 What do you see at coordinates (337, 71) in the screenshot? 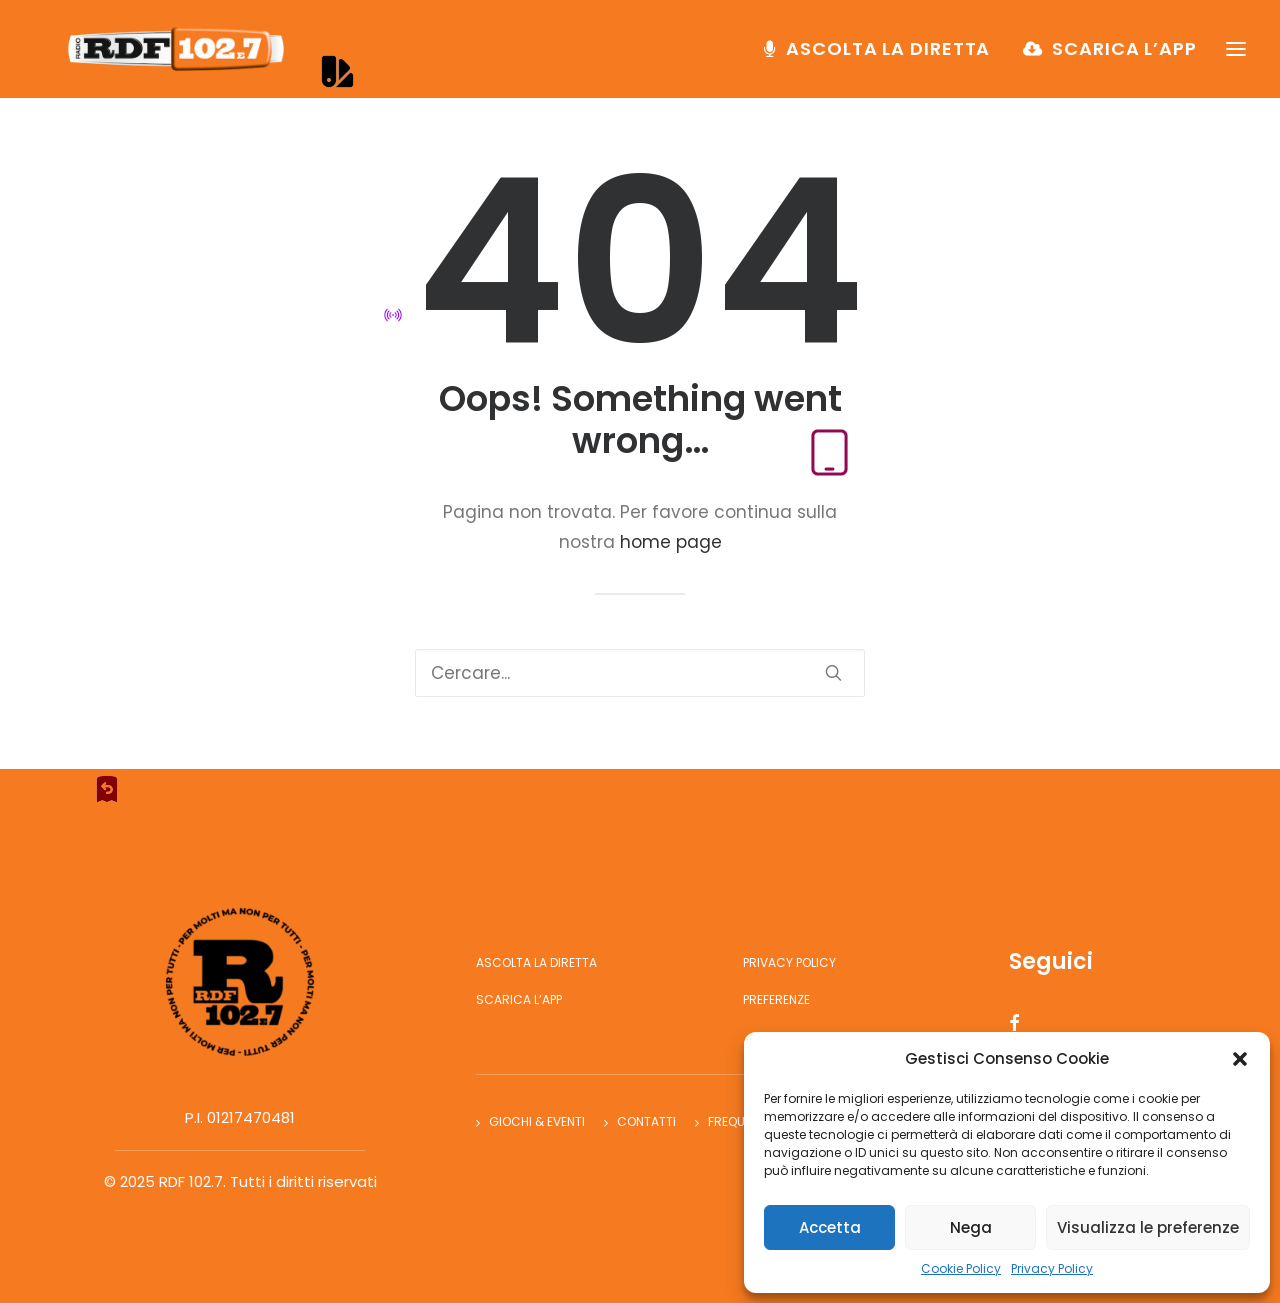
I see `access color palette or theme options` at bounding box center [337, 71].